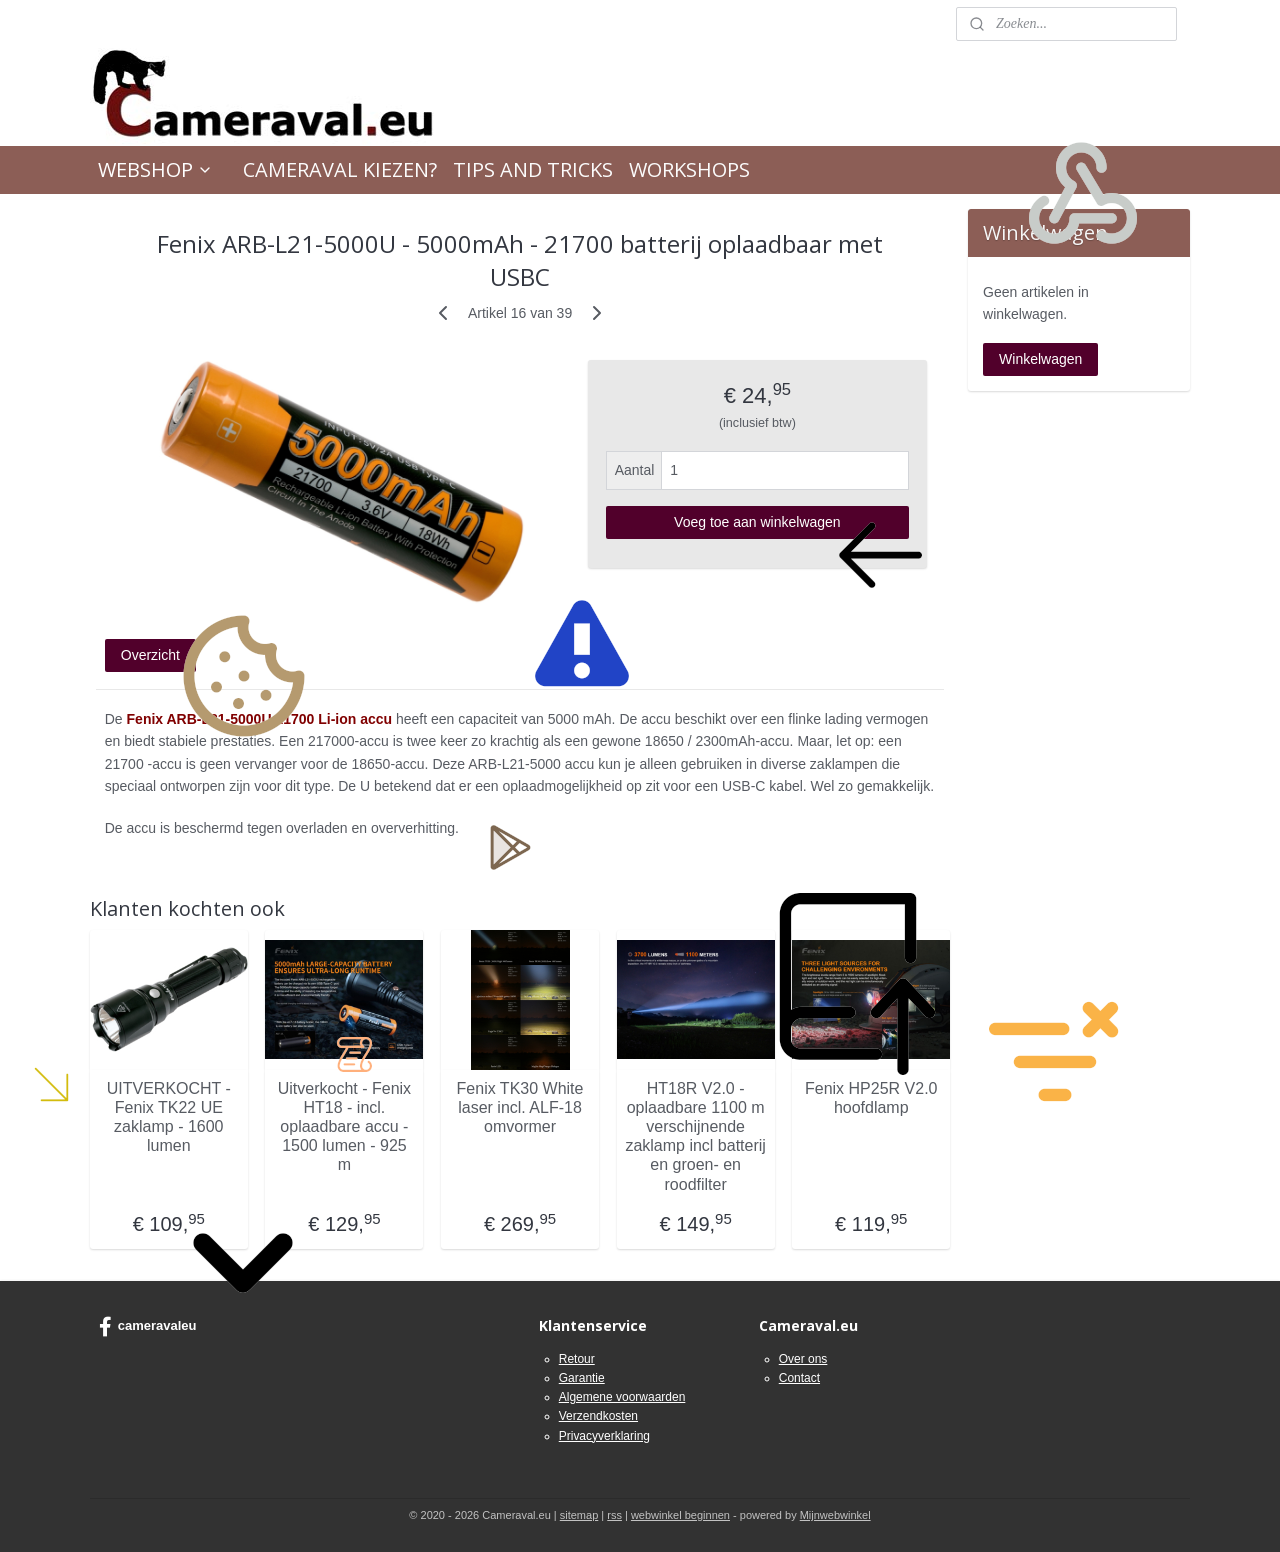  Describe the element at coordinates (1055, 1064) in the screenshot. I see `remove or clear active filters` at that location.